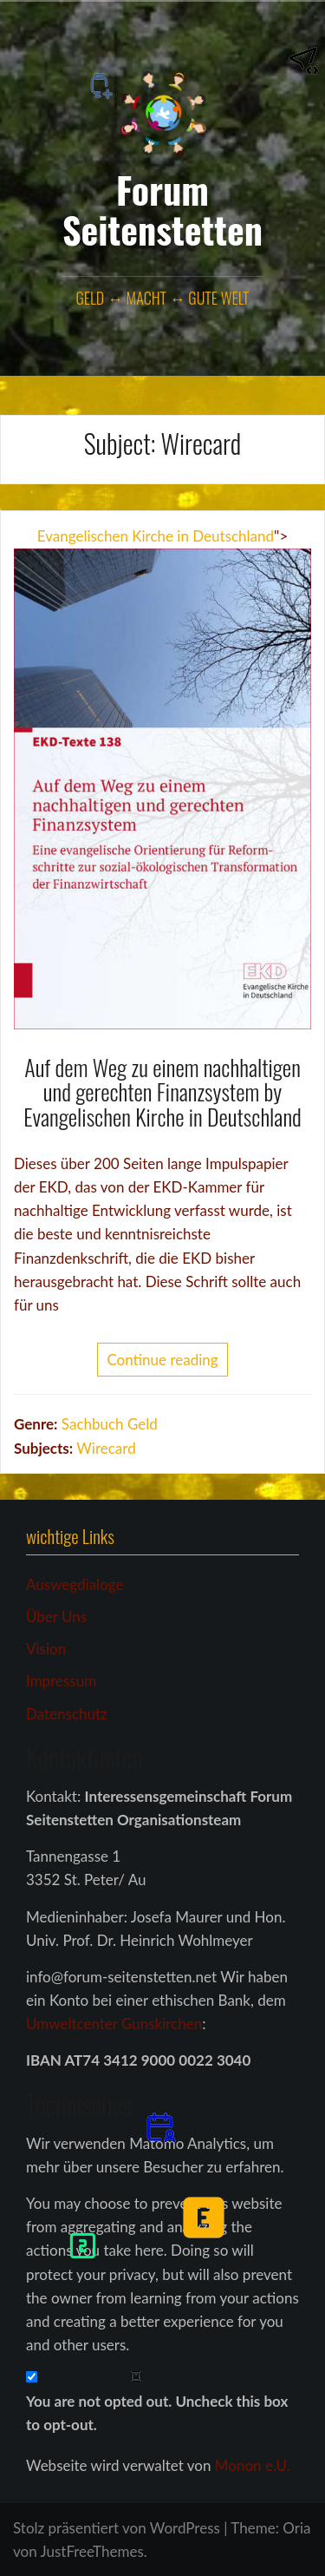  What do you see at coordinates (82, 2245) in the screenshot?
I see `indicates step 2 in a multi-step process` at bounding box center [82, 2245].